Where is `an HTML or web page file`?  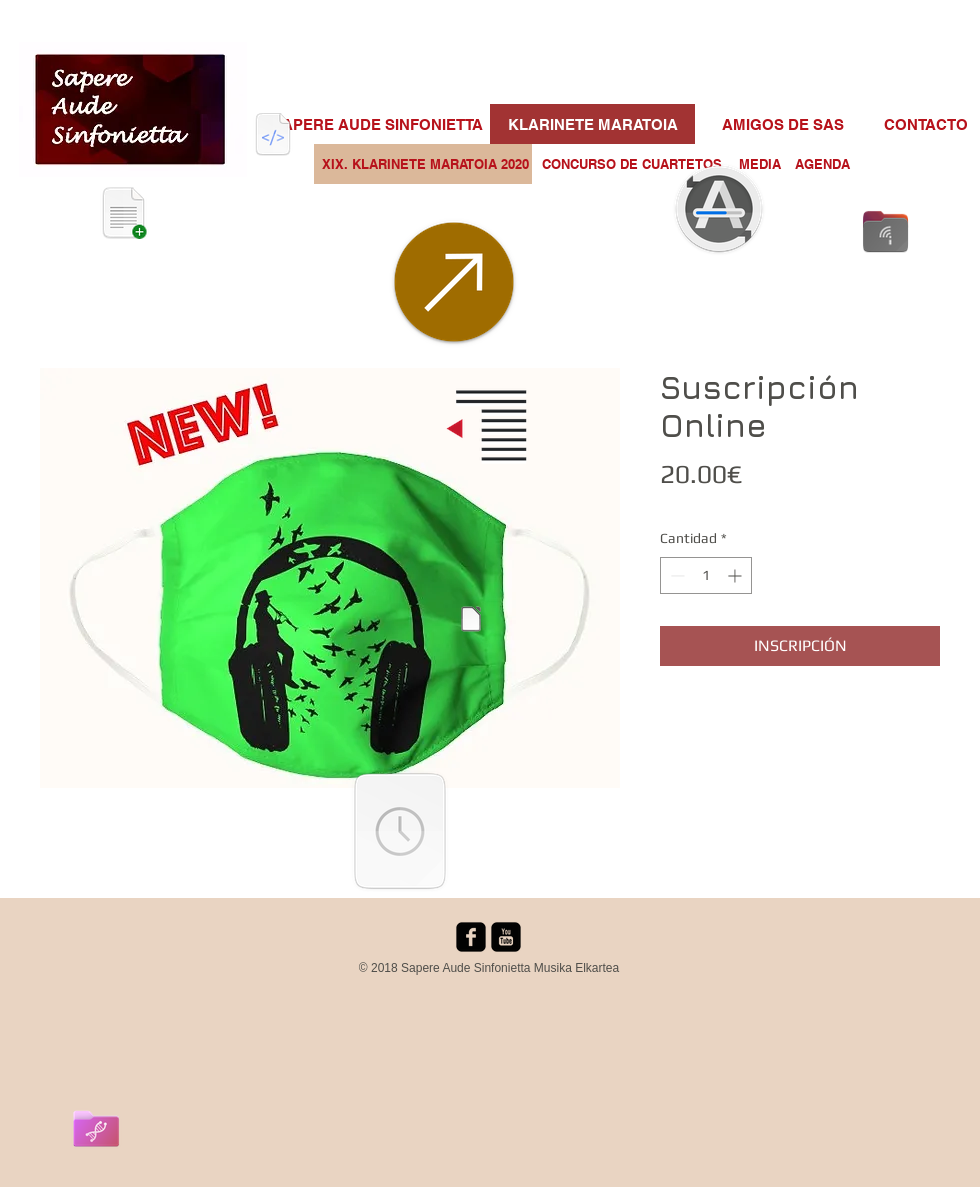 an HTML or web page file is located at coordinates (273, 134).